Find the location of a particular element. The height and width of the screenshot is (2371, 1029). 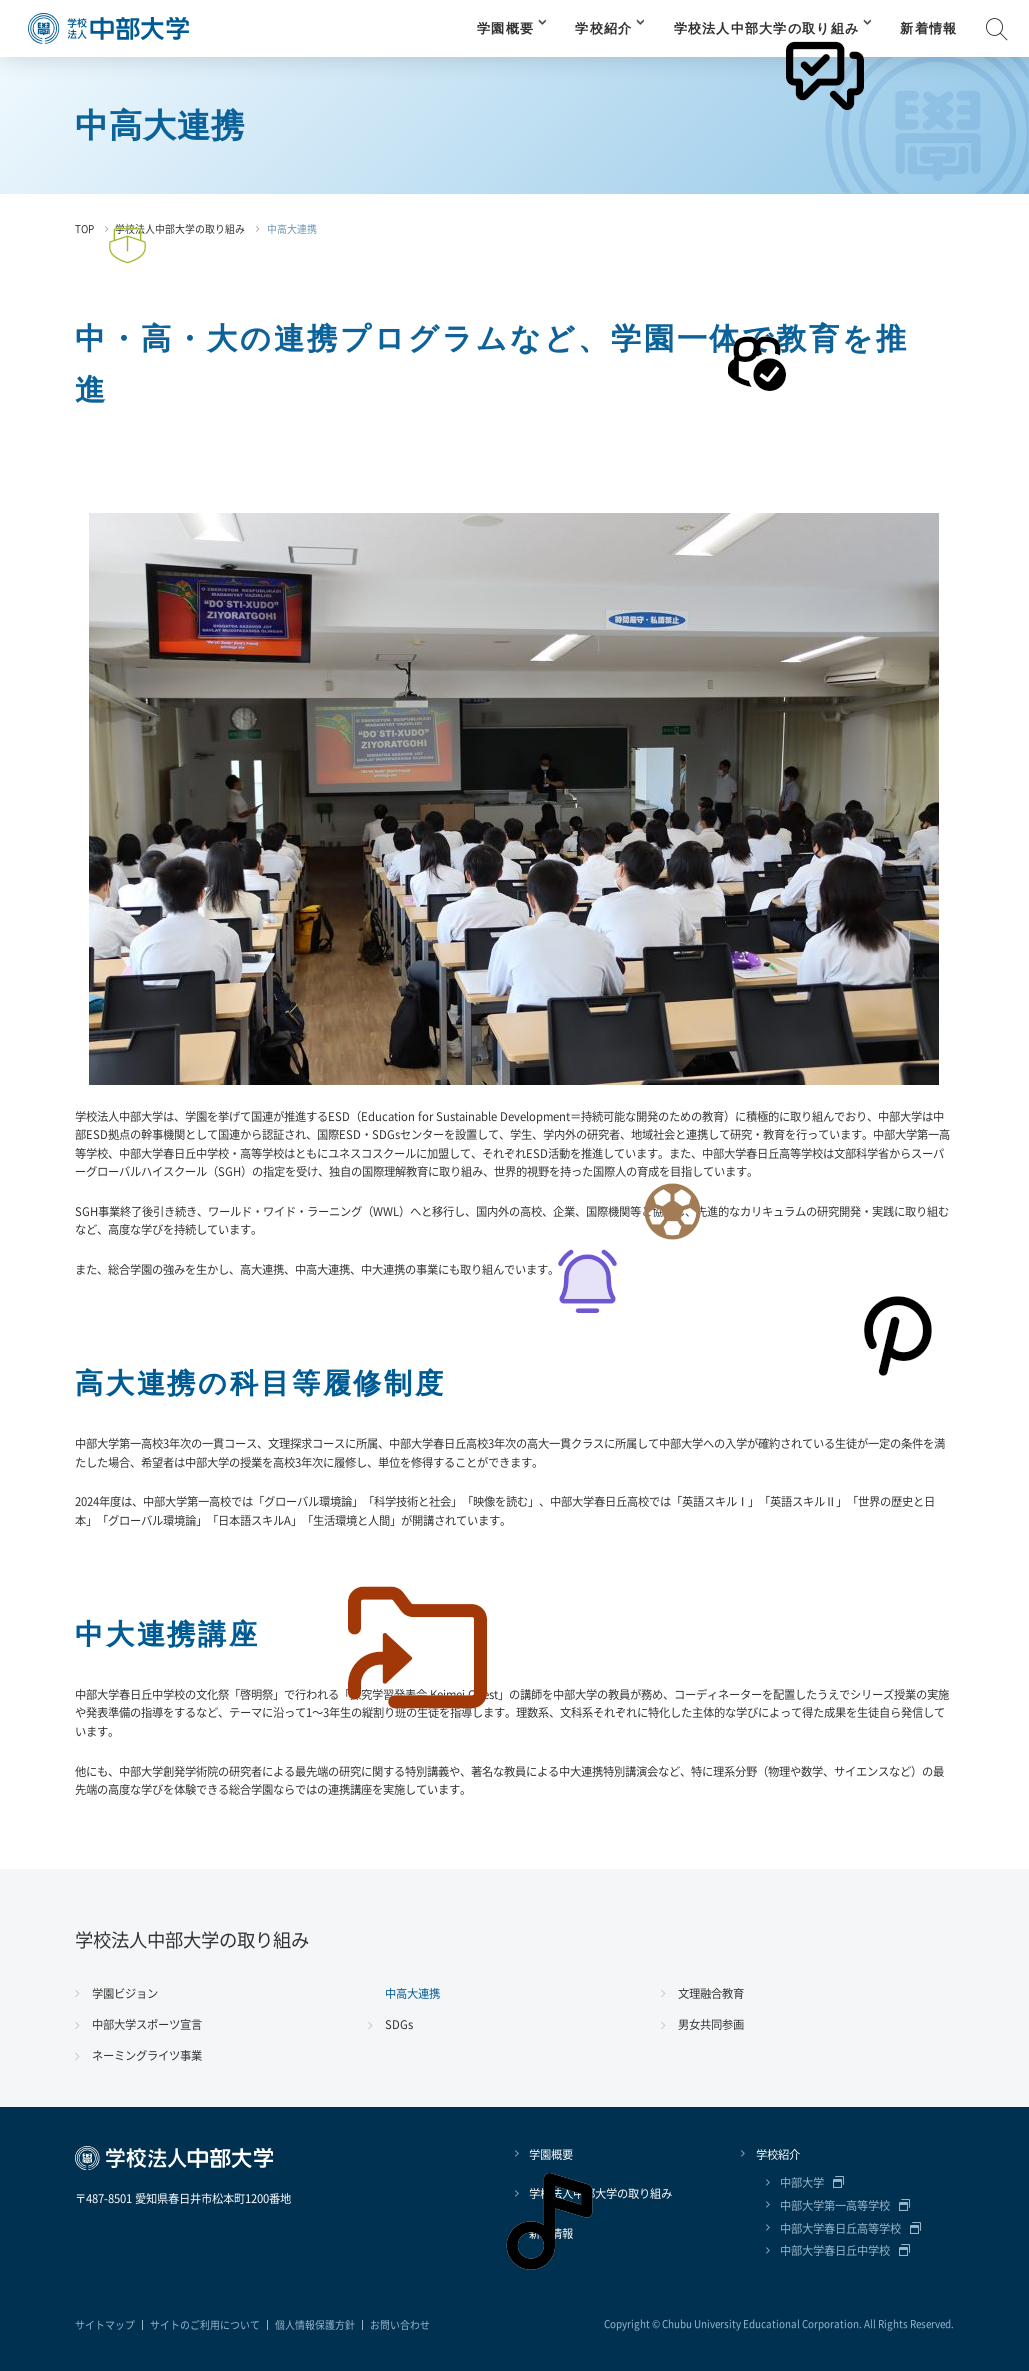

access soccer or football-related content is located at coordinates (672, 1211).